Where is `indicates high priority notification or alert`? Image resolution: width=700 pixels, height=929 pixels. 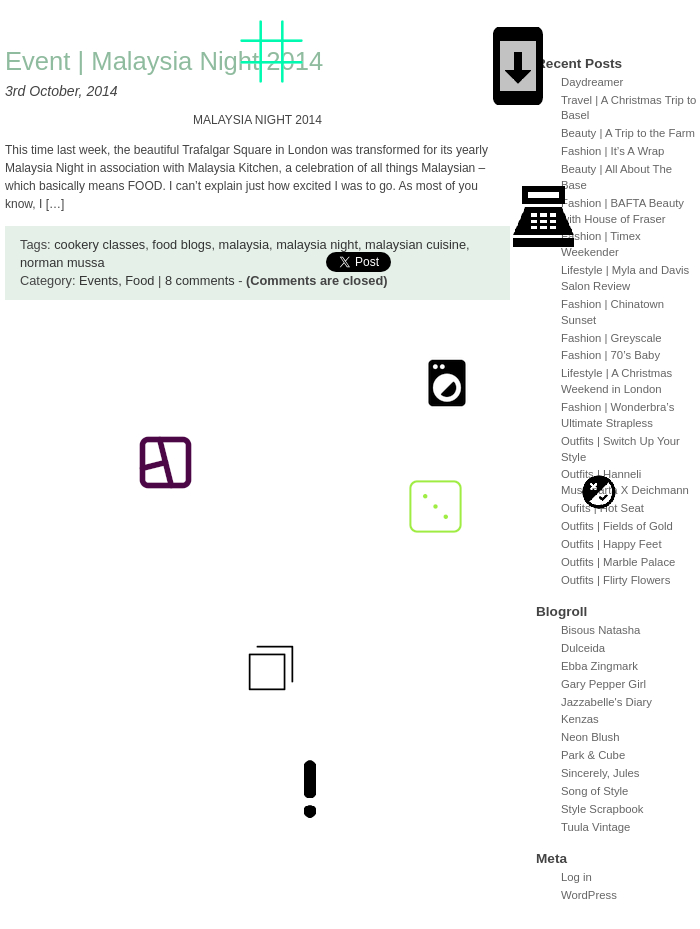
indicates high priority notification or alert is located at coordinates (310, 789).